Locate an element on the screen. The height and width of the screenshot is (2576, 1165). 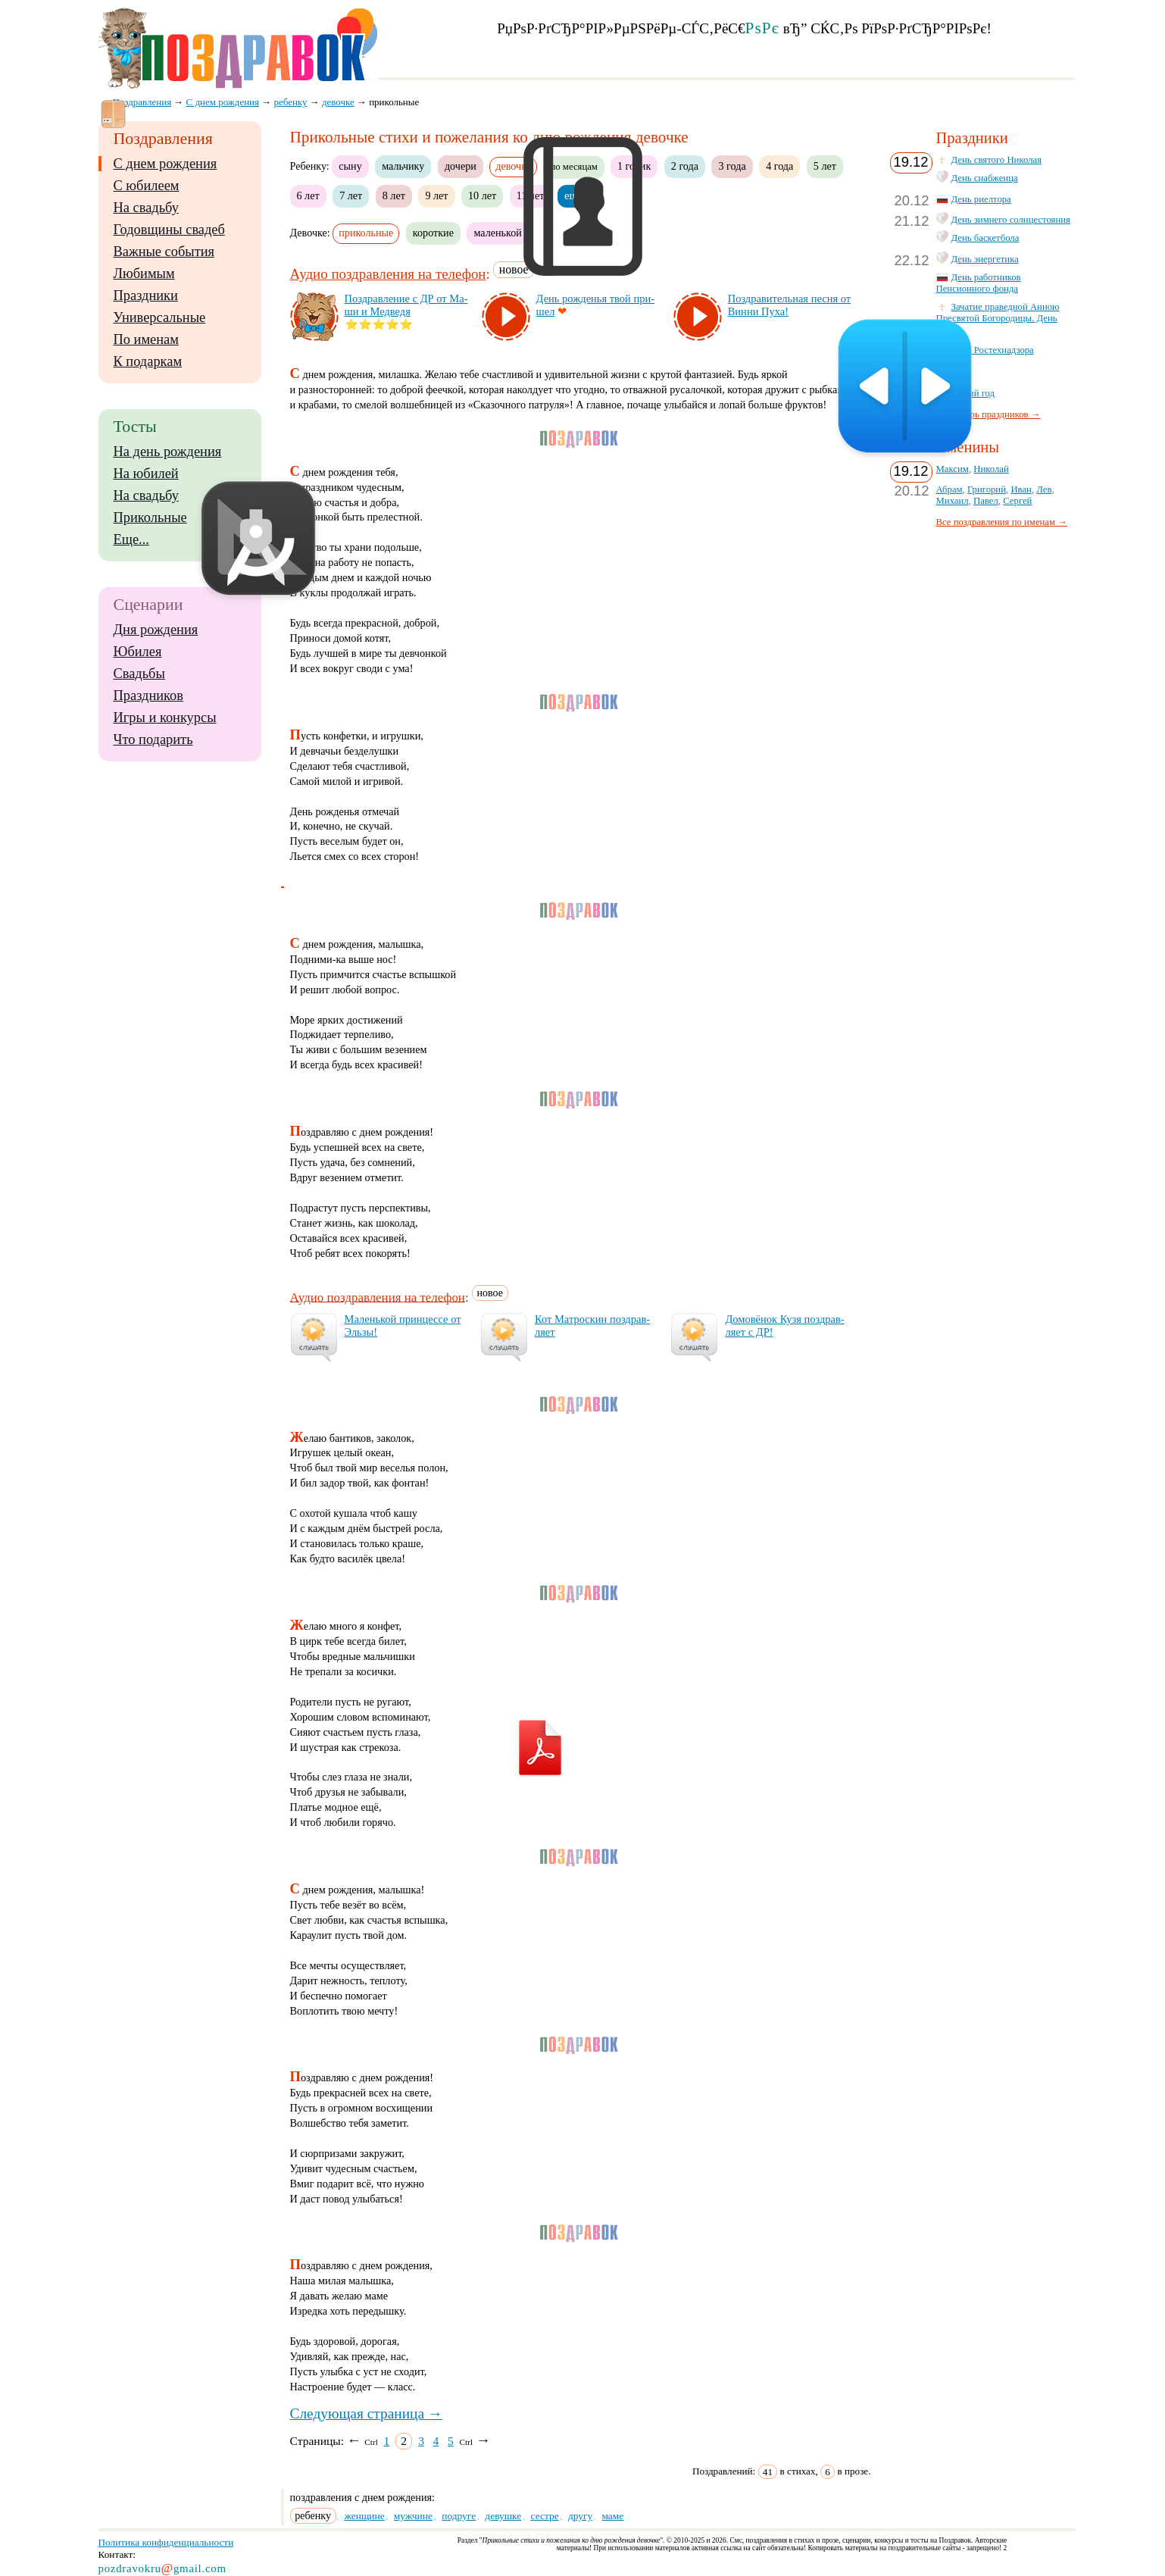
open a PDF document is located at coordinates (540, 1749).